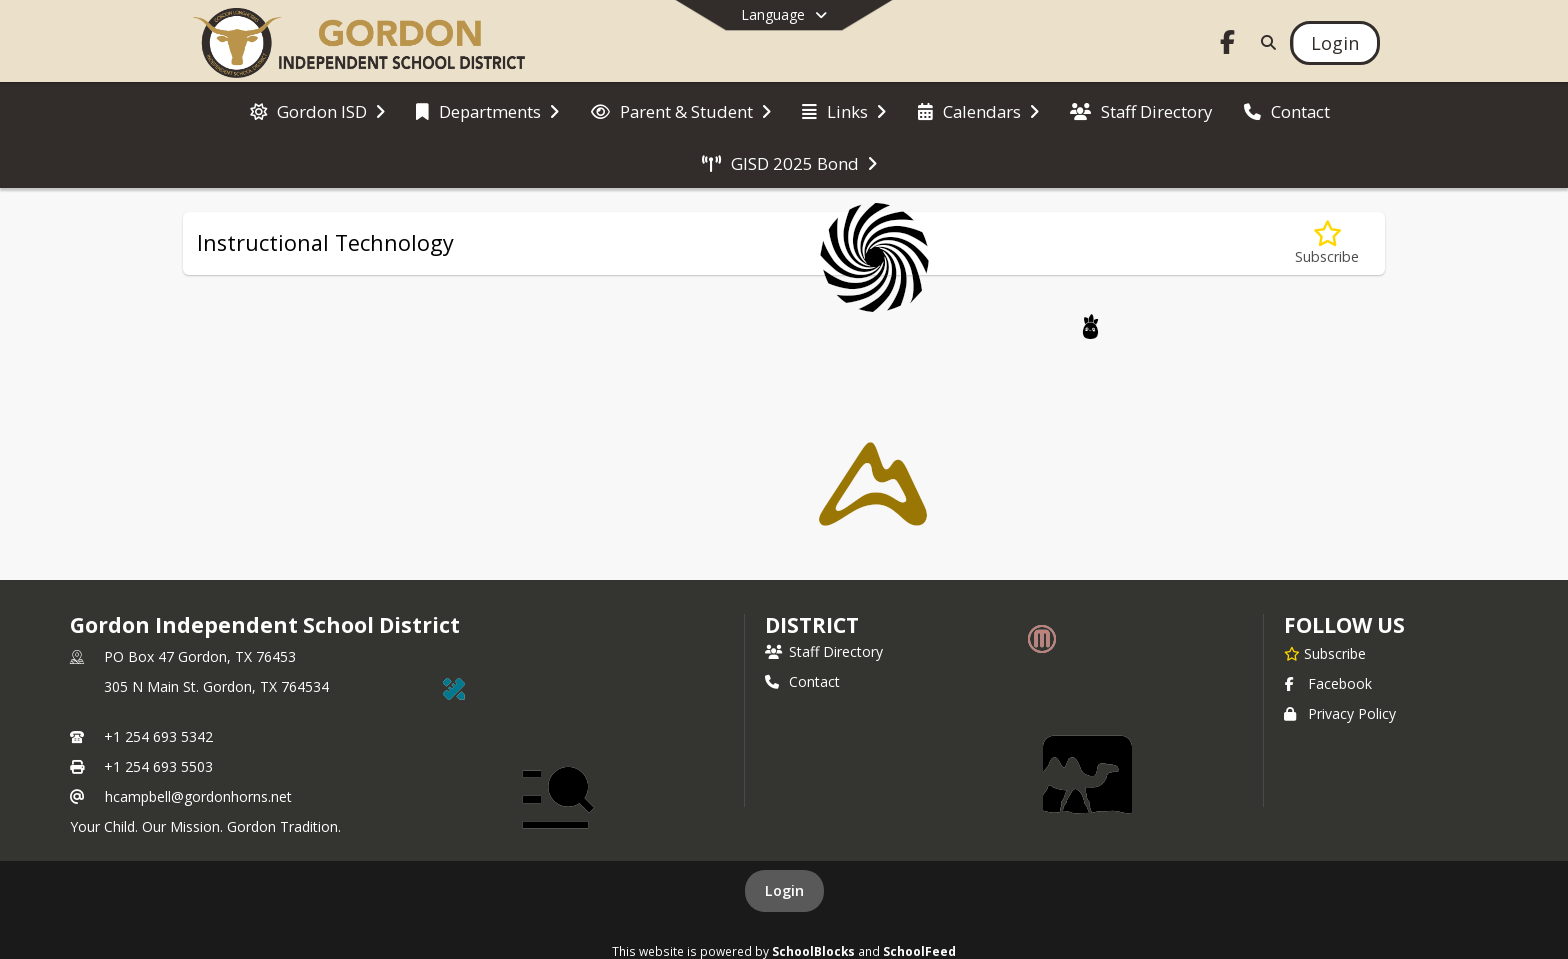 The width and height of the screenshot is (1568, 959). Describe the element at coordinates (454, 689) in the screenshot. I see `access design tools` at that location.